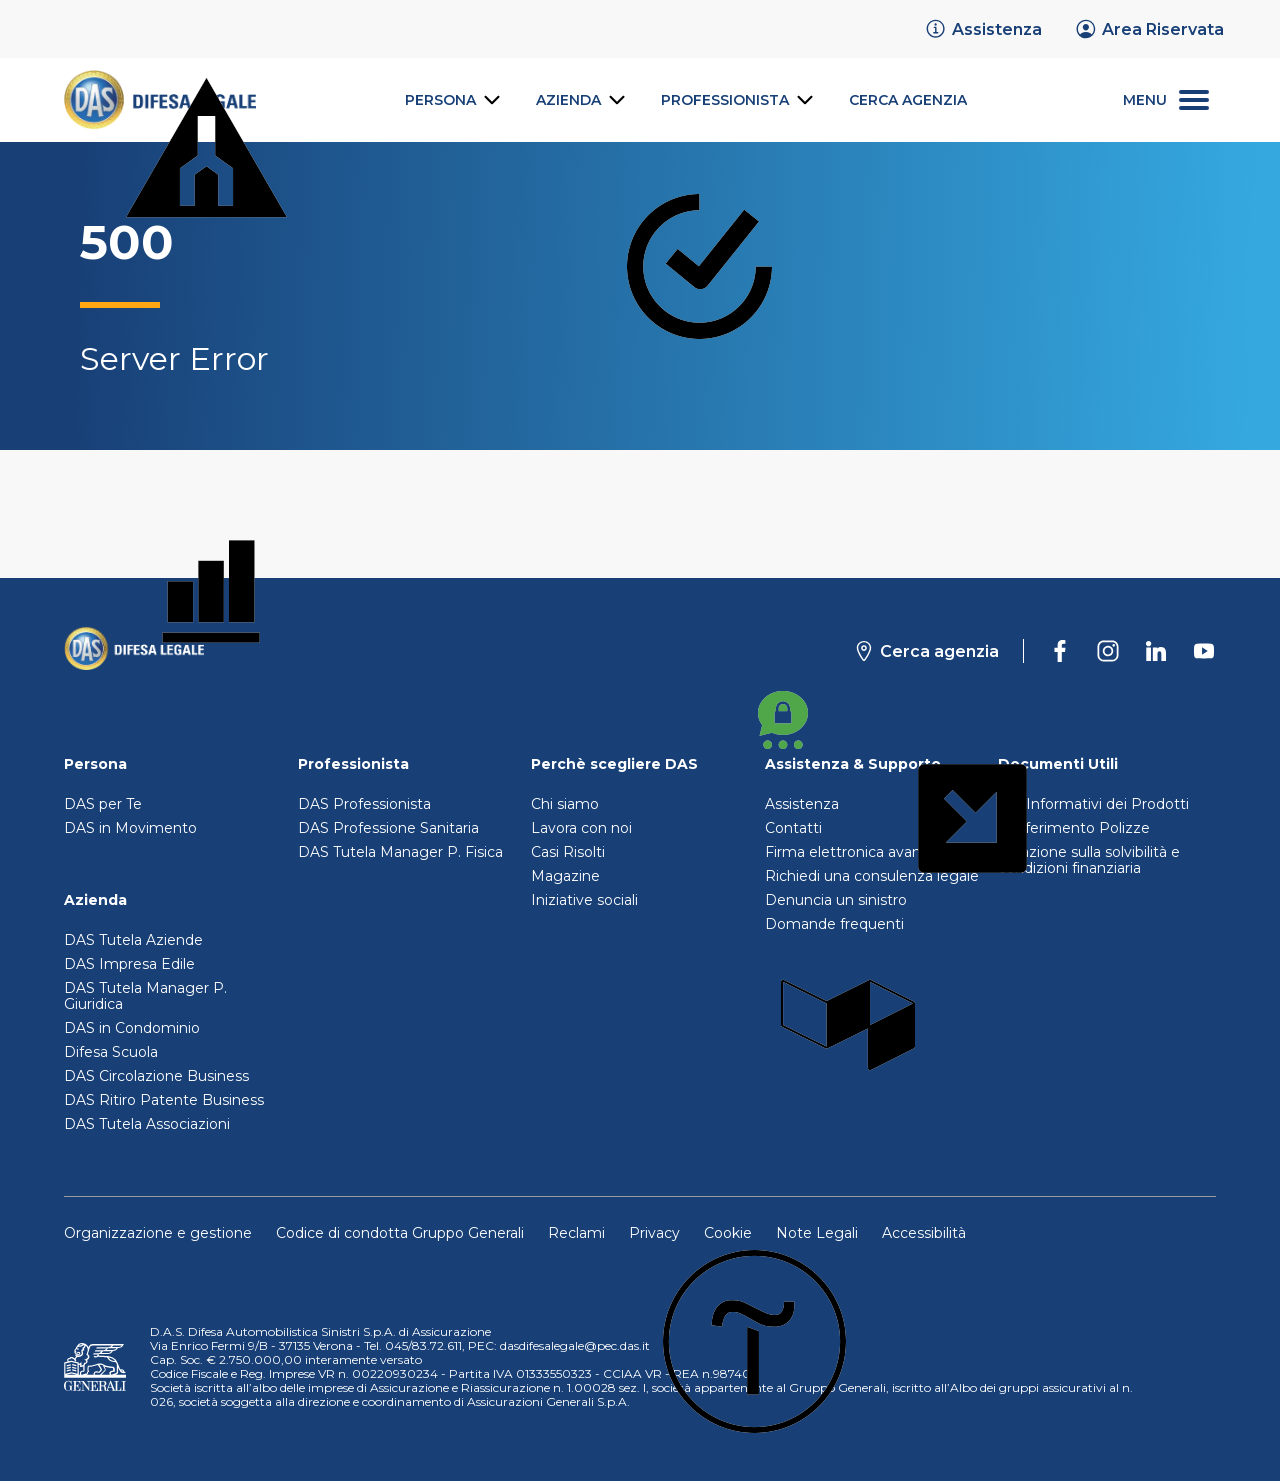 The image size is (1280, 1481). Describe the element at coordinates (848, 1025) in the screenshot. I see `open Buildkite CI/CD dashboard` at that location.